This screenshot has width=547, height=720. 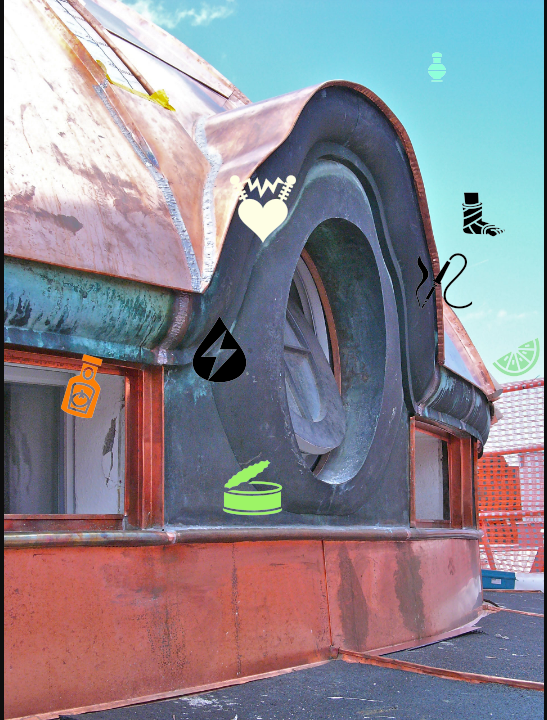 I want to click on indicates foot injury or bandaged condition, so click(x=483, y=214).